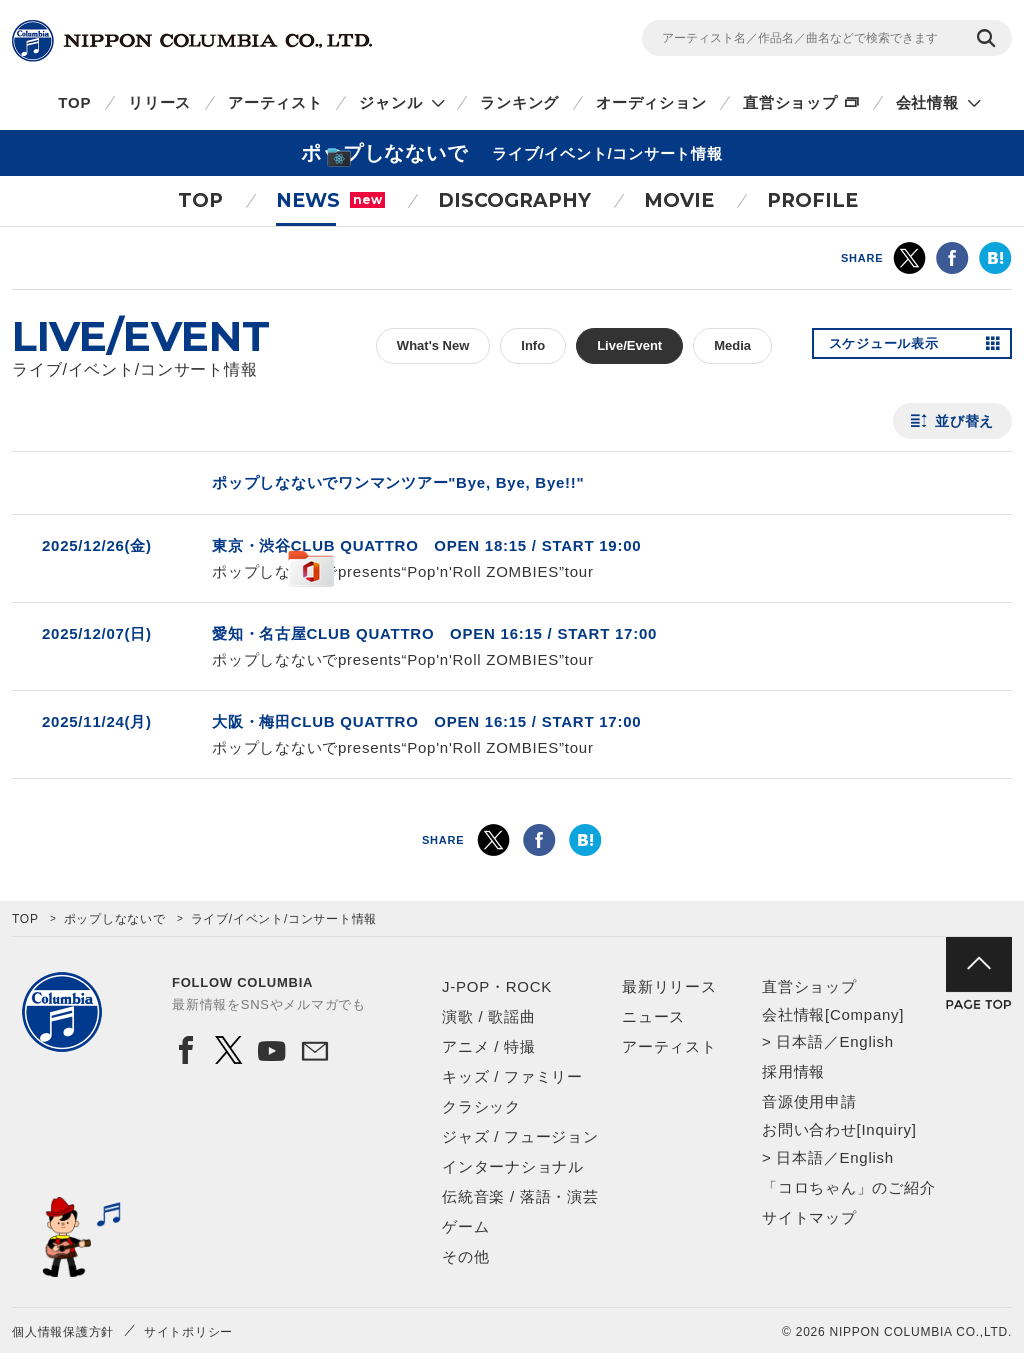 The width and height of the screenshot is (1024, 1353). Describe the element at coordinates (311, 570) in the screenshot. I see `open microsoft office files folder` at that location.